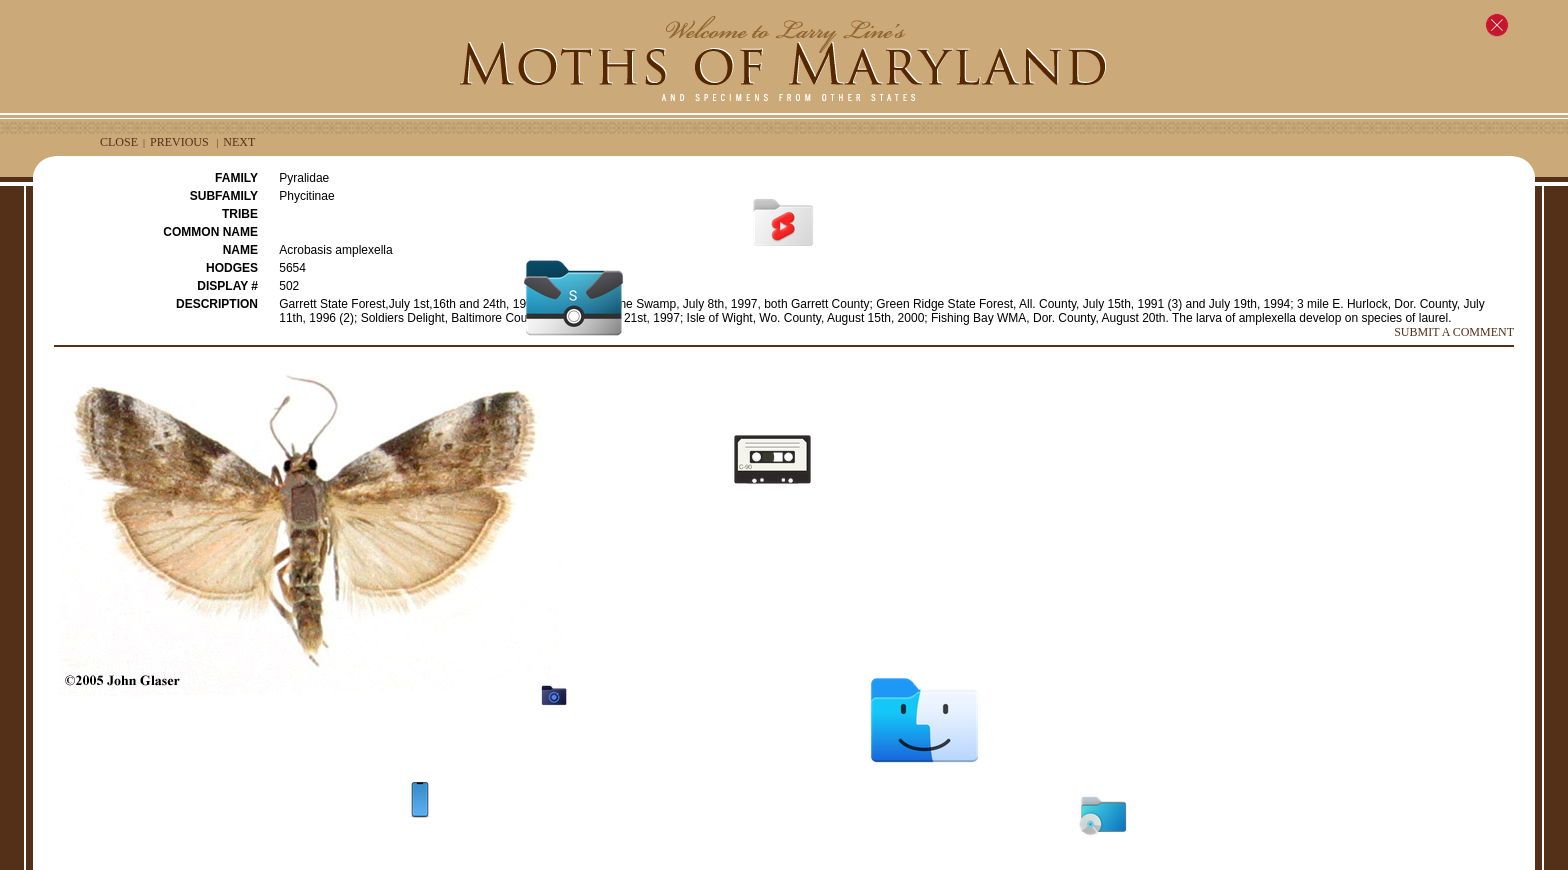 This screenshot has width=1568, height=870. I want to click on open finder to browse files and folders, so click(924, 723).